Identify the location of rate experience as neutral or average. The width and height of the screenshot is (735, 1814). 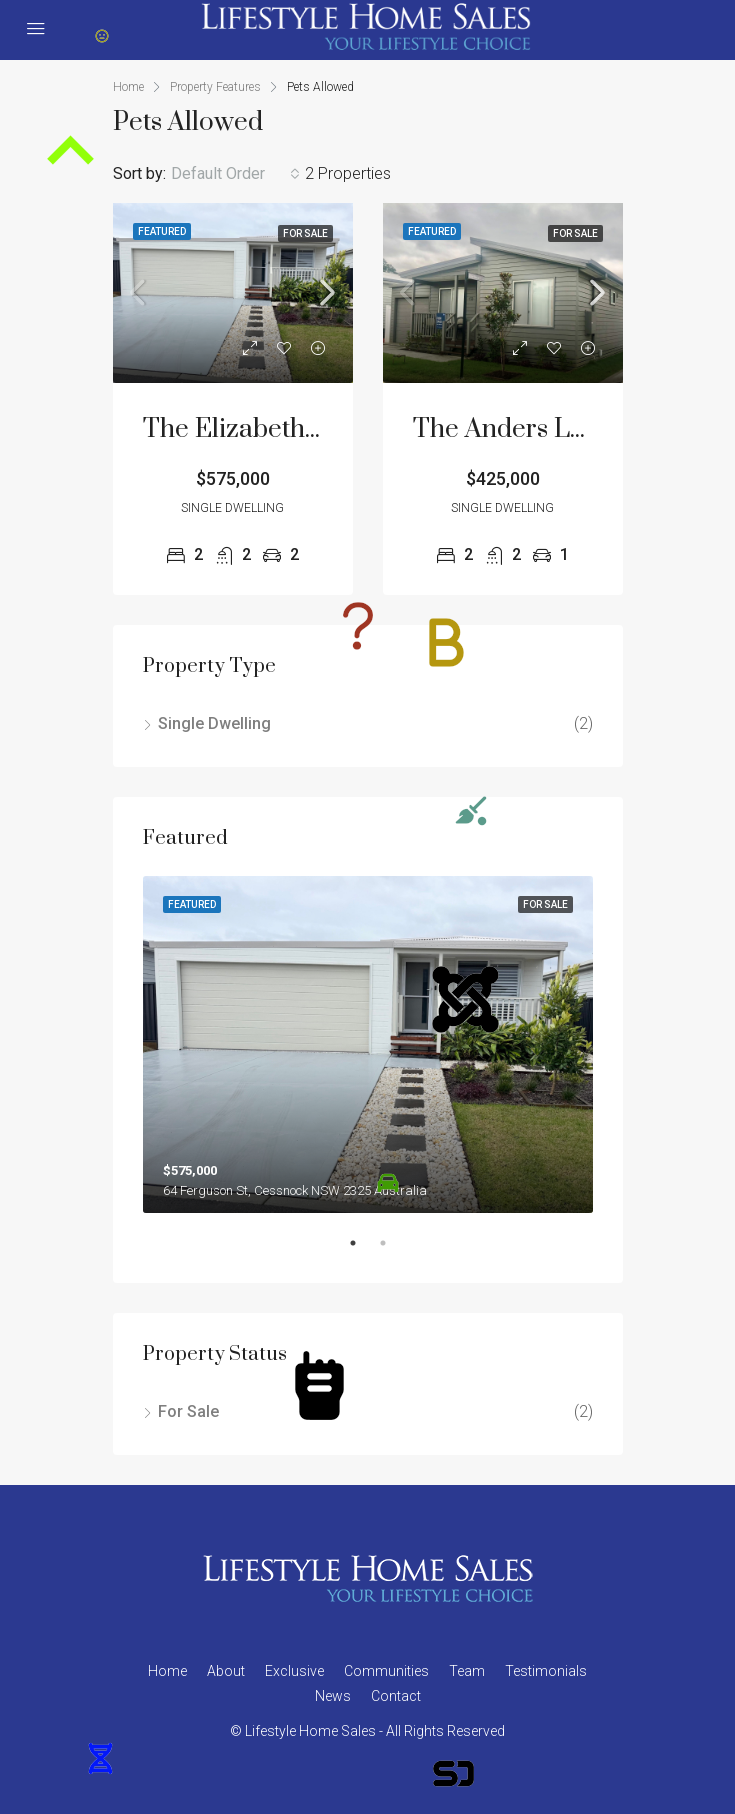
(102, 36).